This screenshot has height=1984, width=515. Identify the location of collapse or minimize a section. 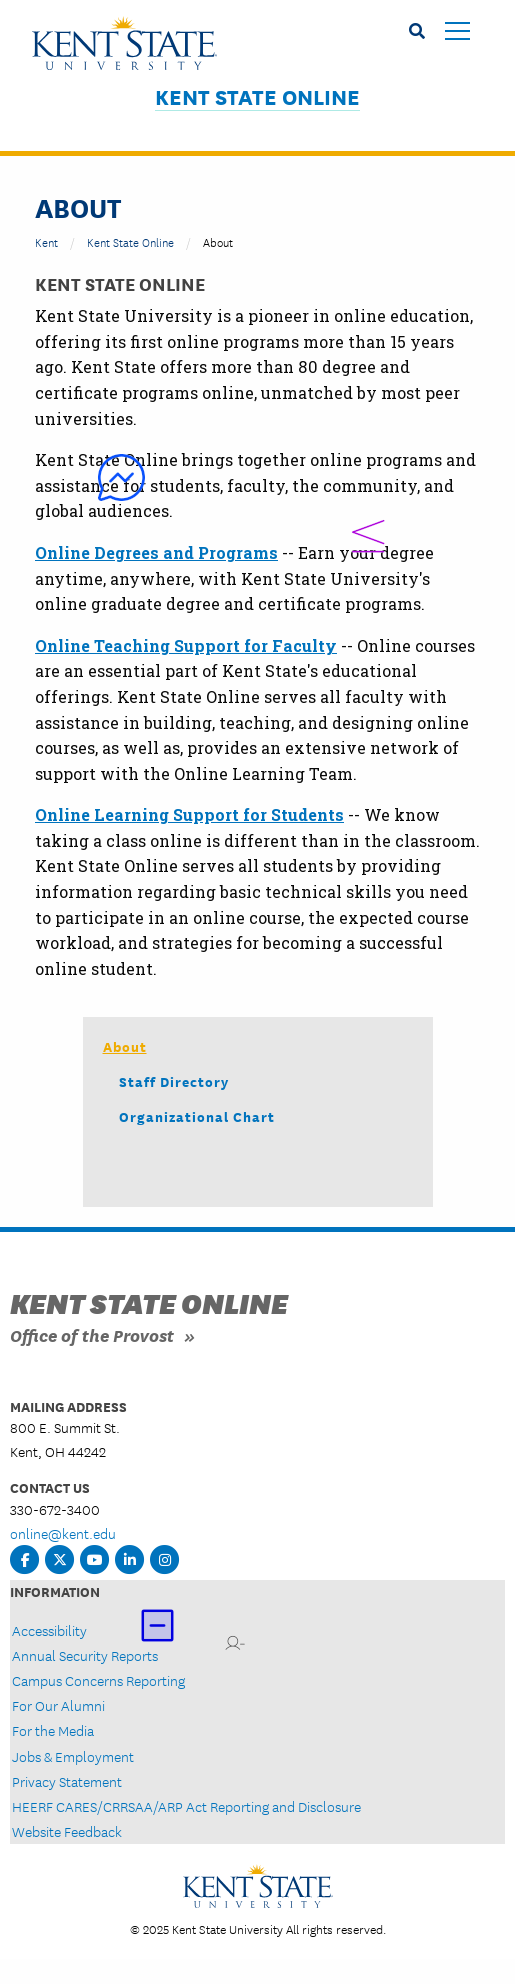
(157, 1625).